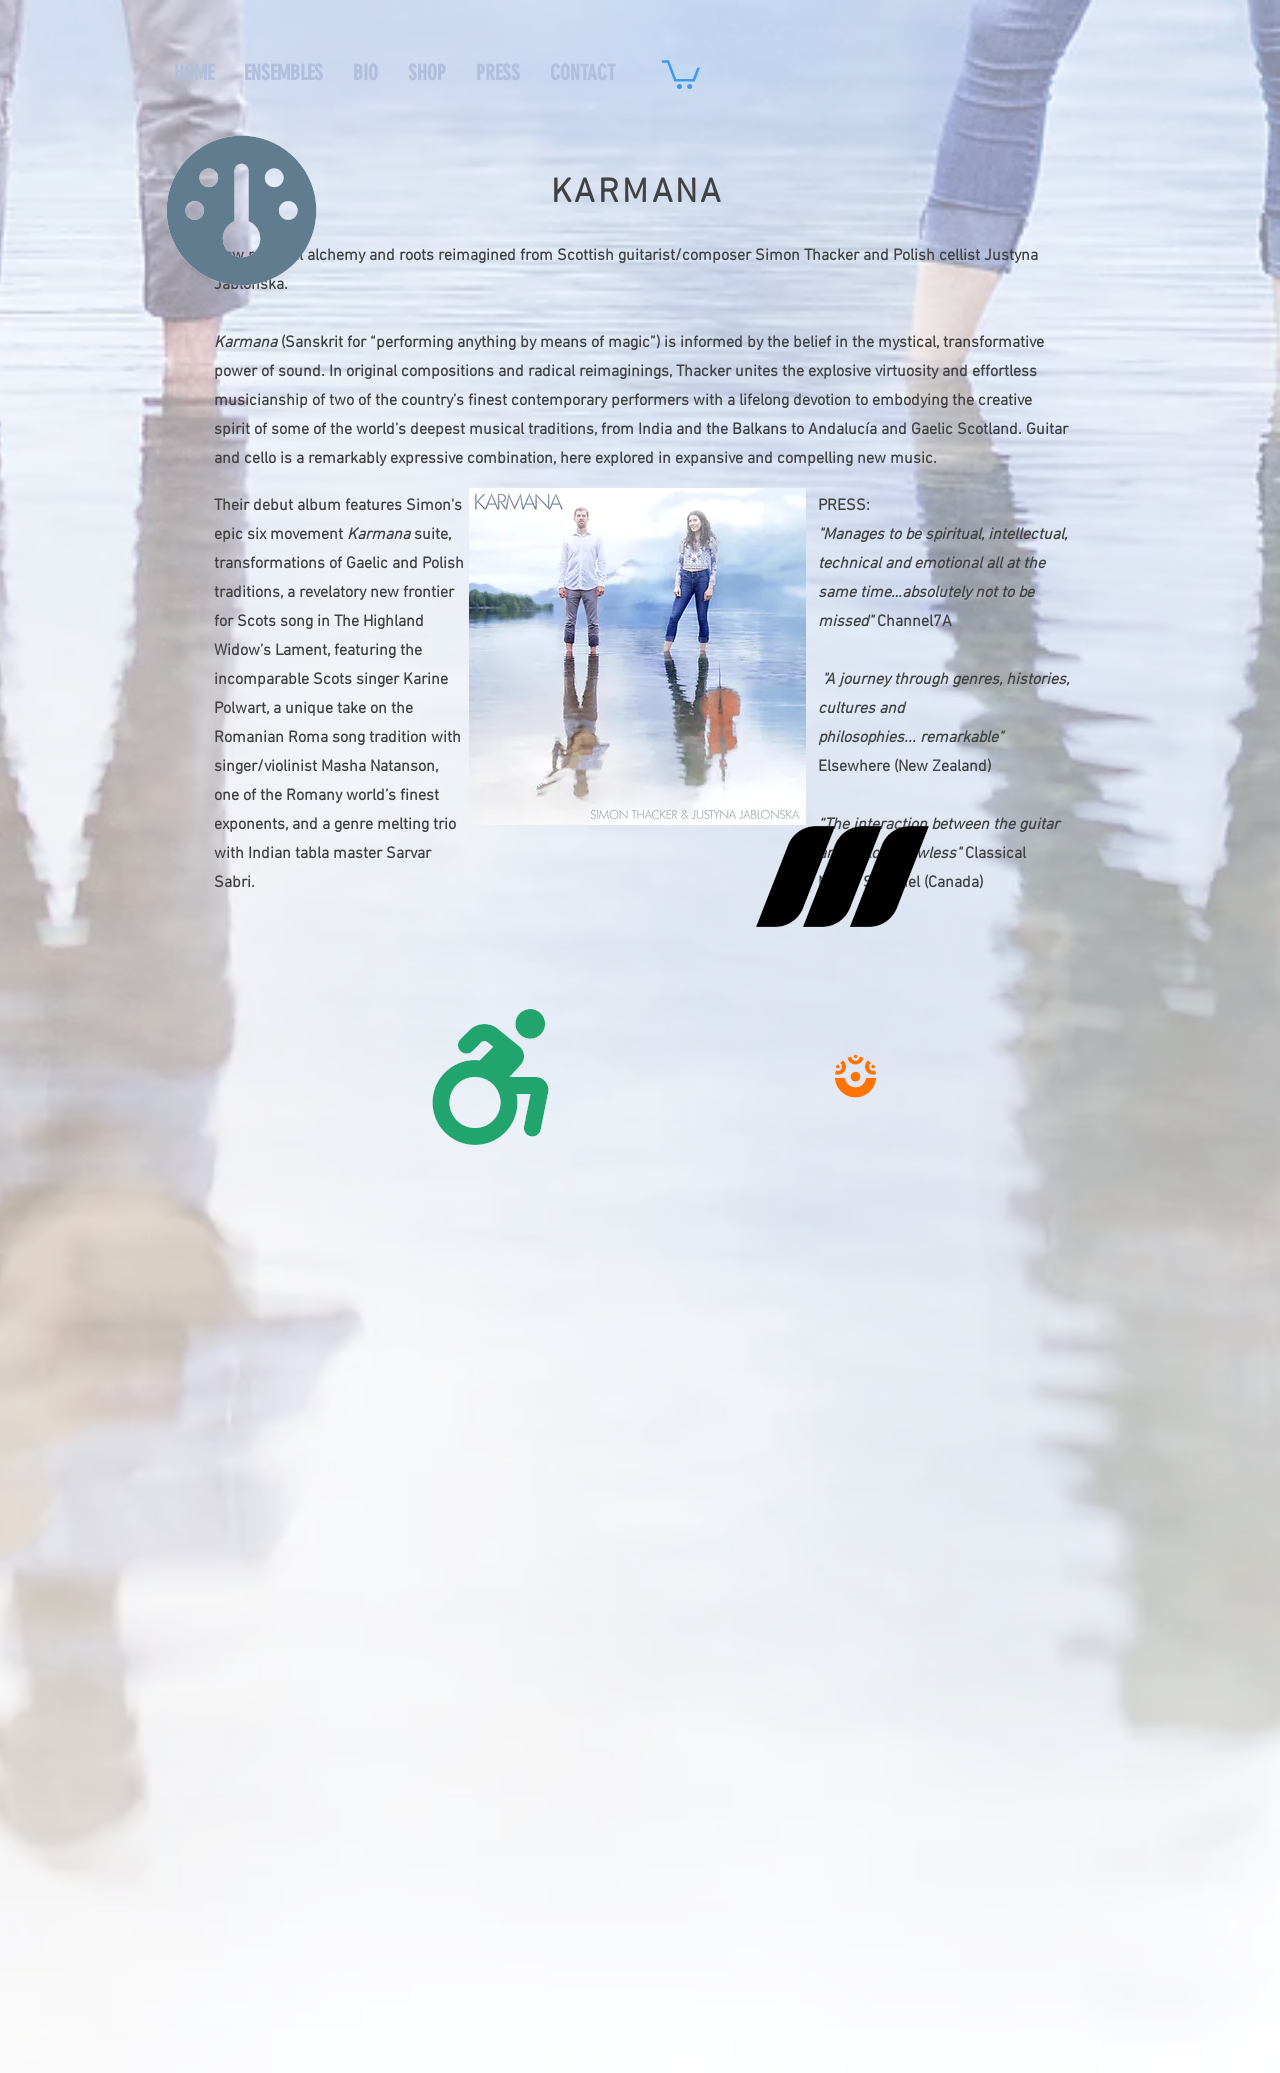 The width and height of the screenshot is (1280, 2073). What do you see at coordinates (855, 1076) in the screenshot?
I see `open screenpal screen recording app` at bounding box center [855, 1076].